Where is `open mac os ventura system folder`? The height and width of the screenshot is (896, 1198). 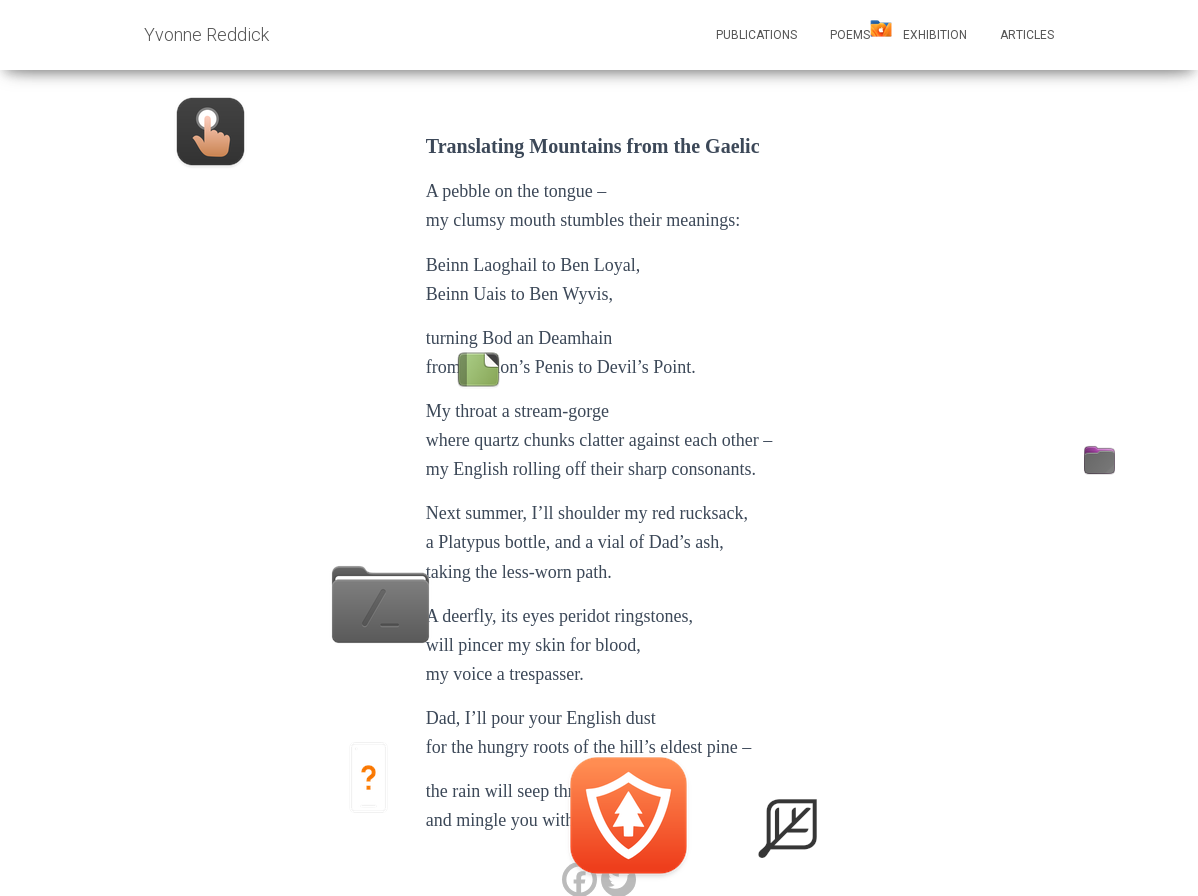
open mac os ventura system folder is located at coordinates (881, 29).